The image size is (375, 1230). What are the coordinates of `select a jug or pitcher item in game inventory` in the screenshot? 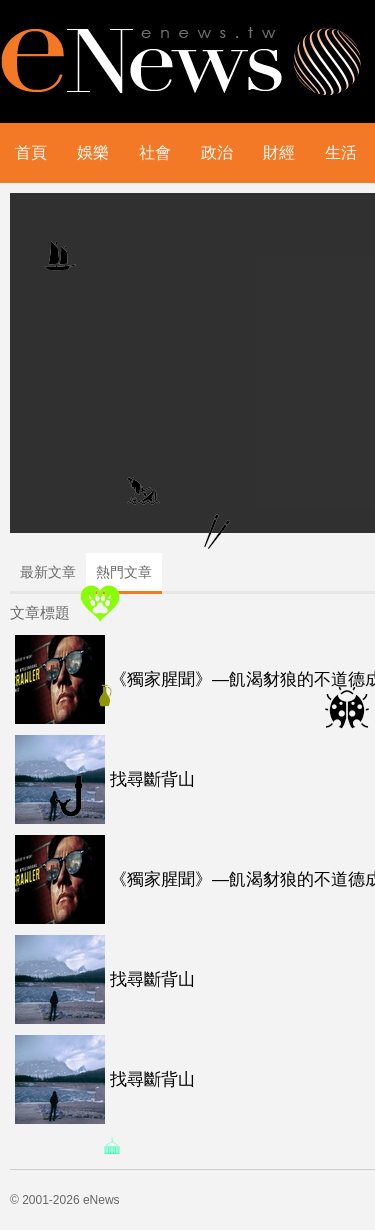 It's located at (105, 695).